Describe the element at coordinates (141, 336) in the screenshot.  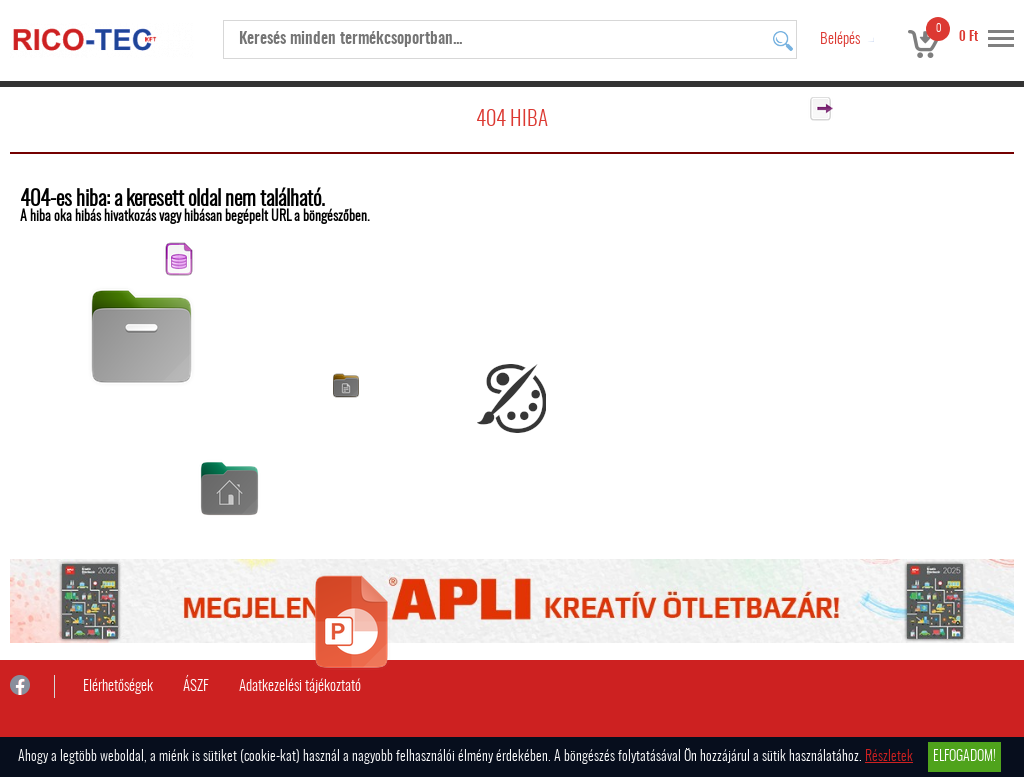
I see `open file manager application` at that location.